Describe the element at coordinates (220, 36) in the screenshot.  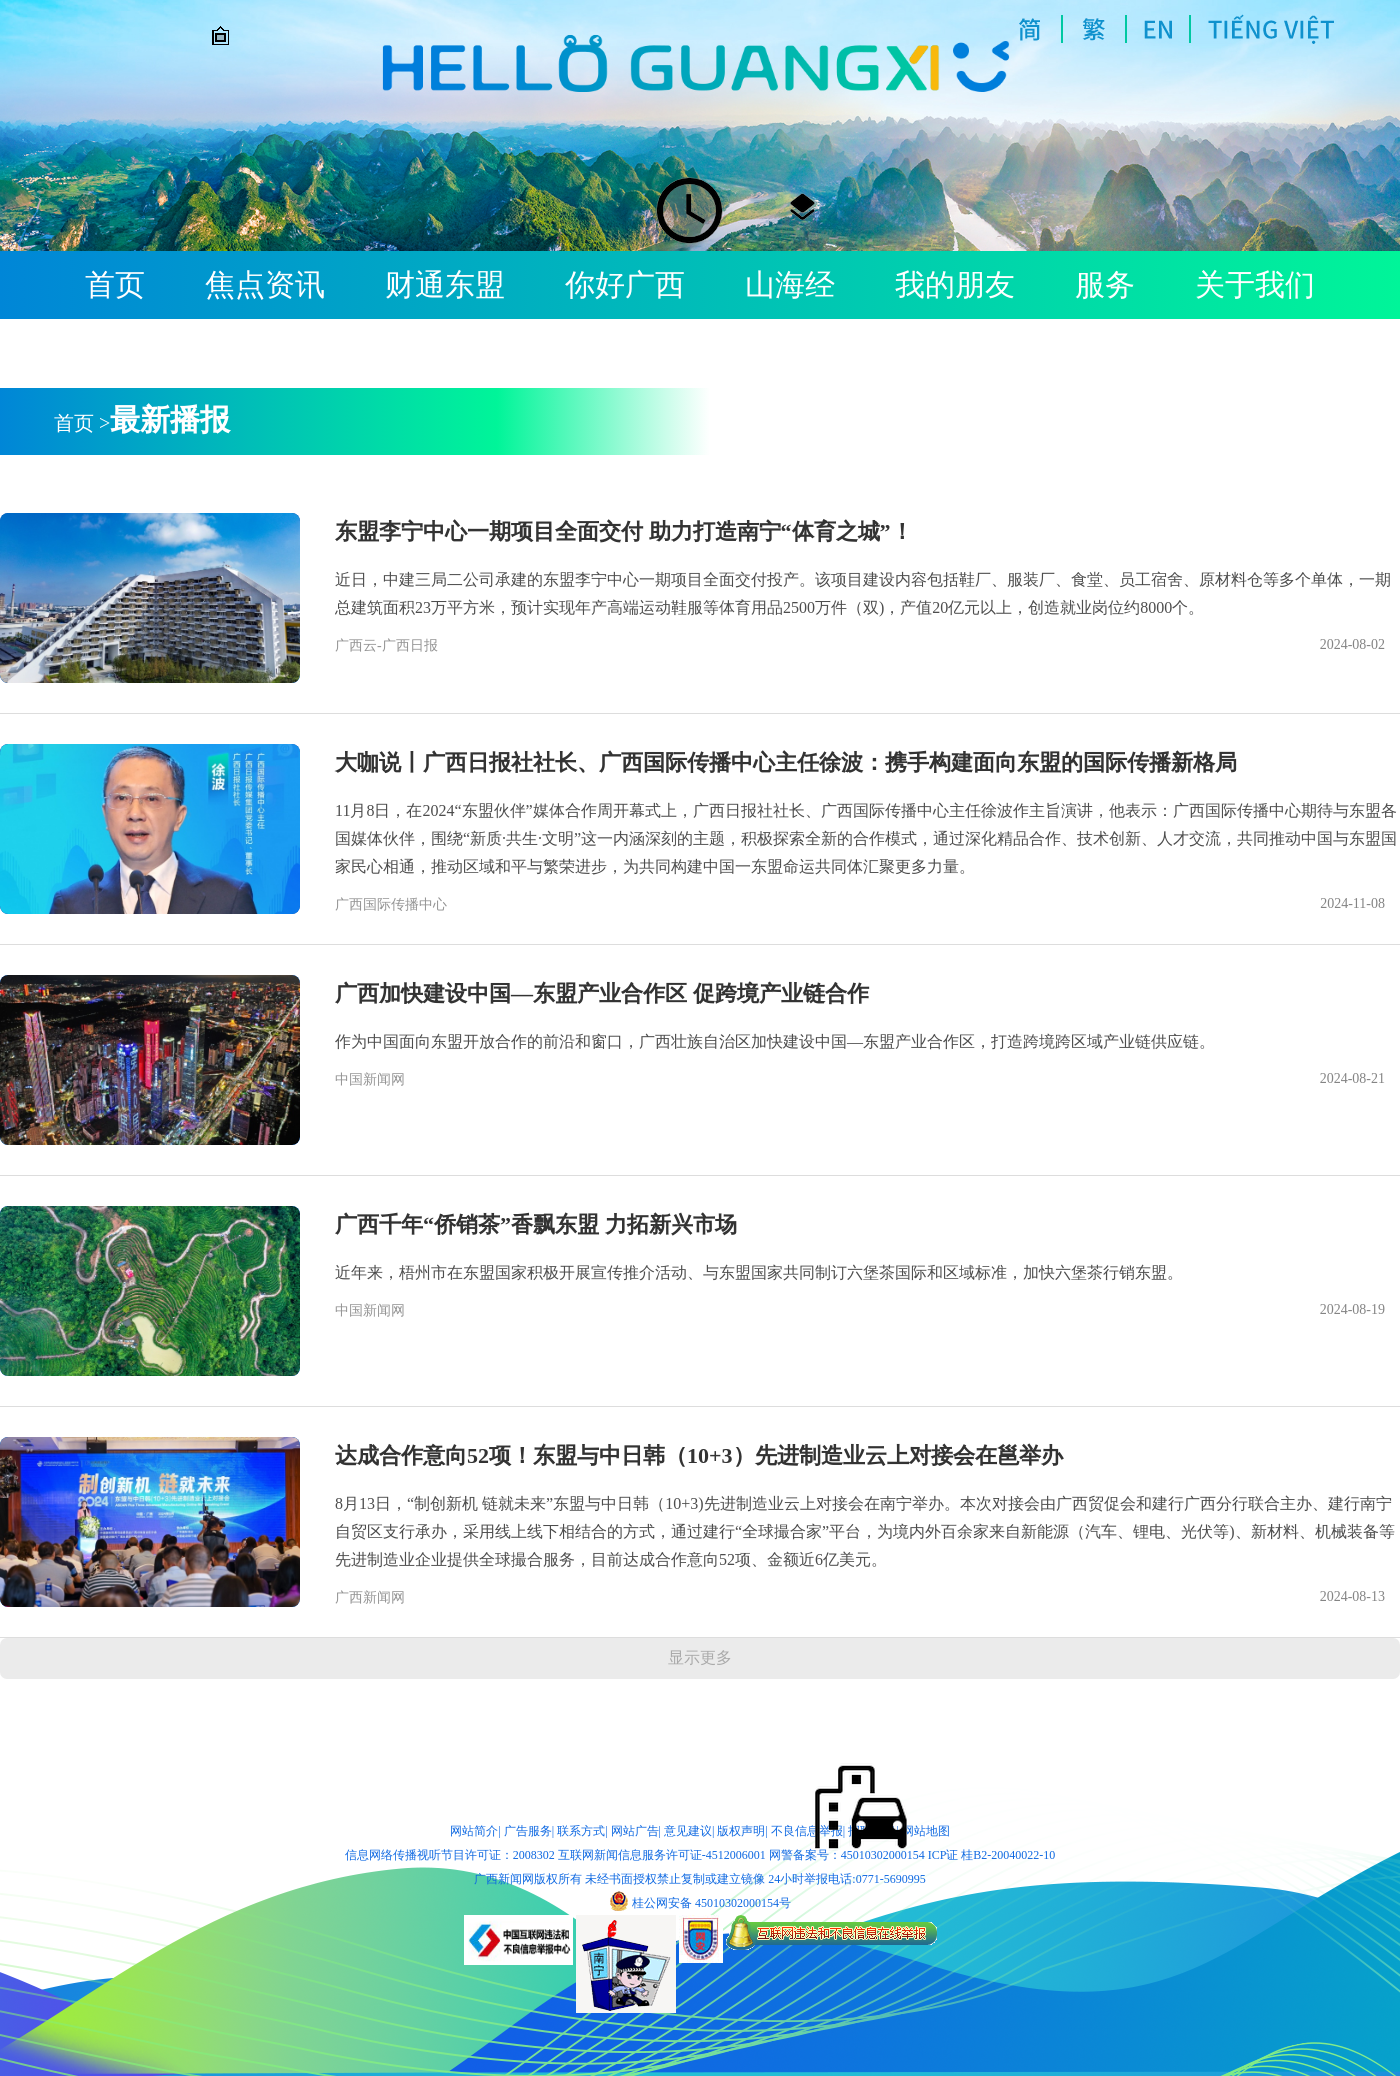
I see `add a frame or border to an image` at that location.